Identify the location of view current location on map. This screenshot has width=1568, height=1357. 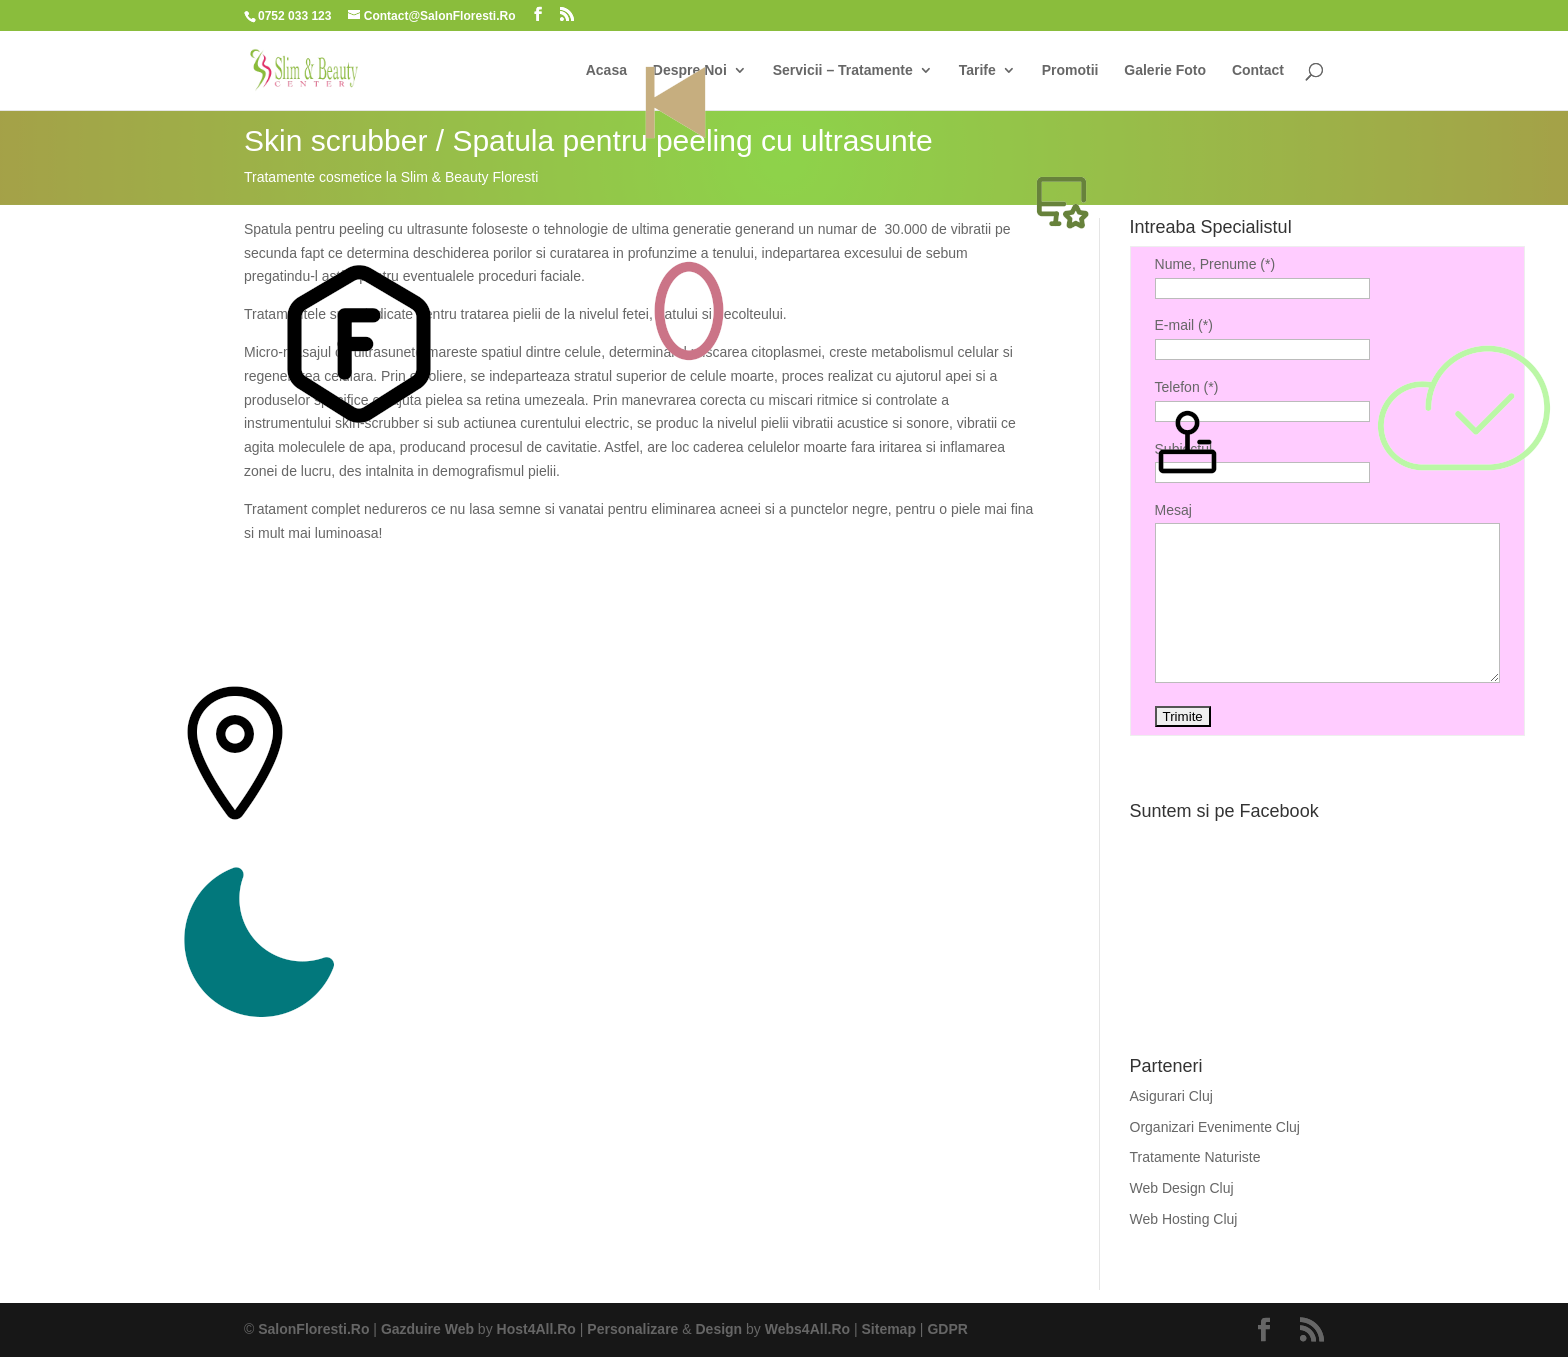
(235, 753).